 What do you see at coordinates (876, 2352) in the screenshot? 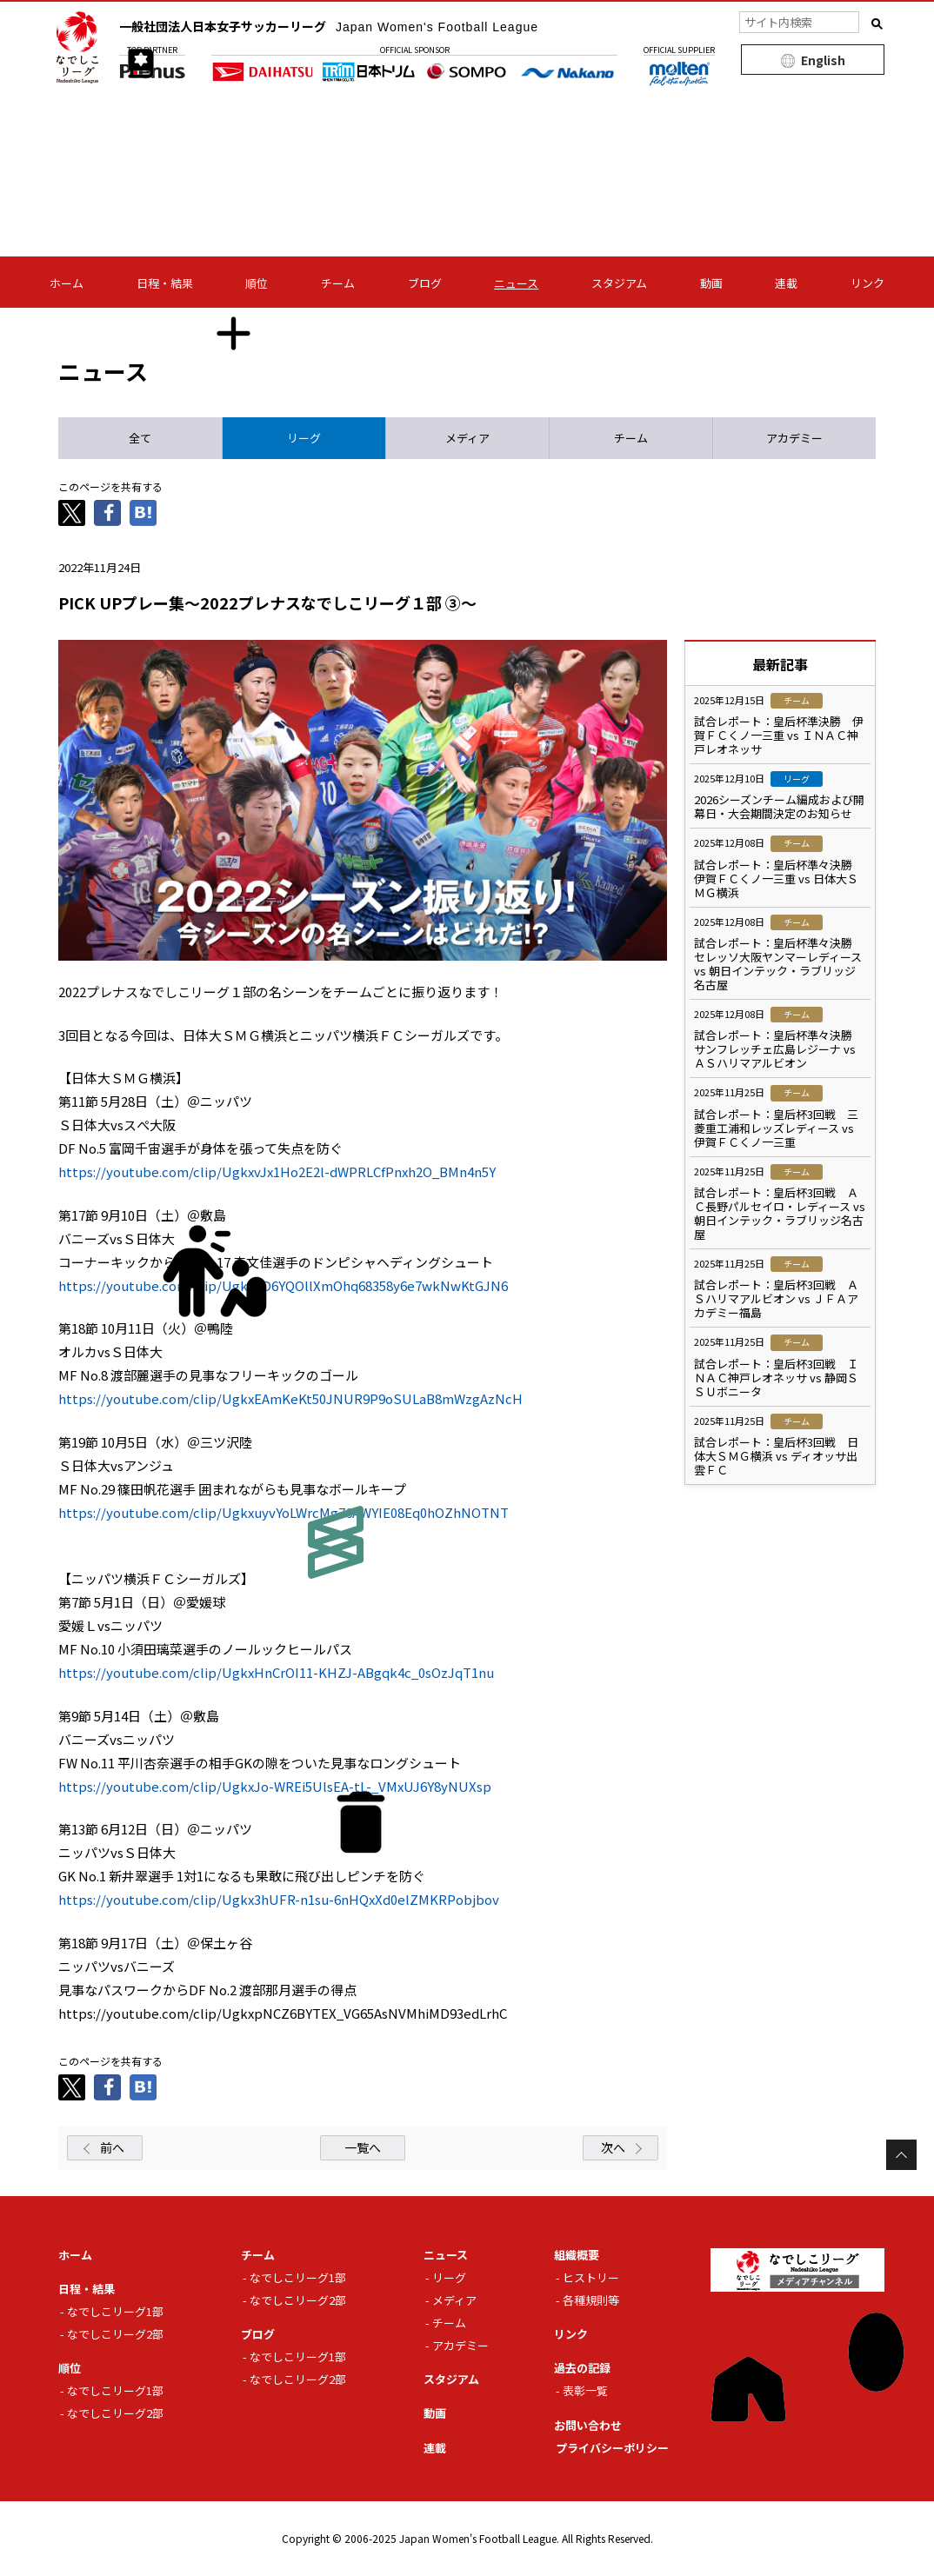
I see `indicates a filled or selected state` at bounding box center [876, 2352].